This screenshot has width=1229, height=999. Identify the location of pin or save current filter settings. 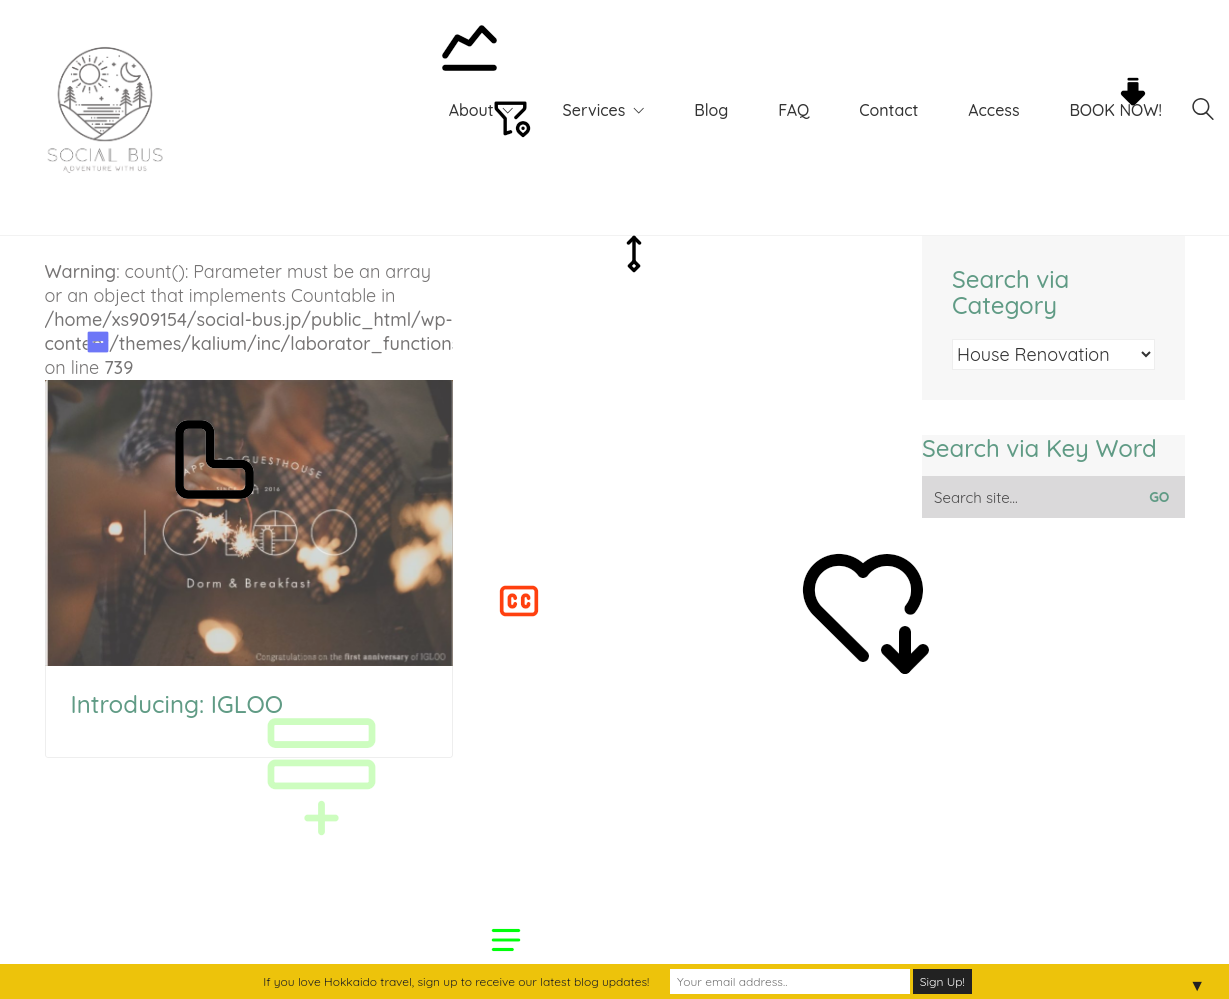
(510, 117).